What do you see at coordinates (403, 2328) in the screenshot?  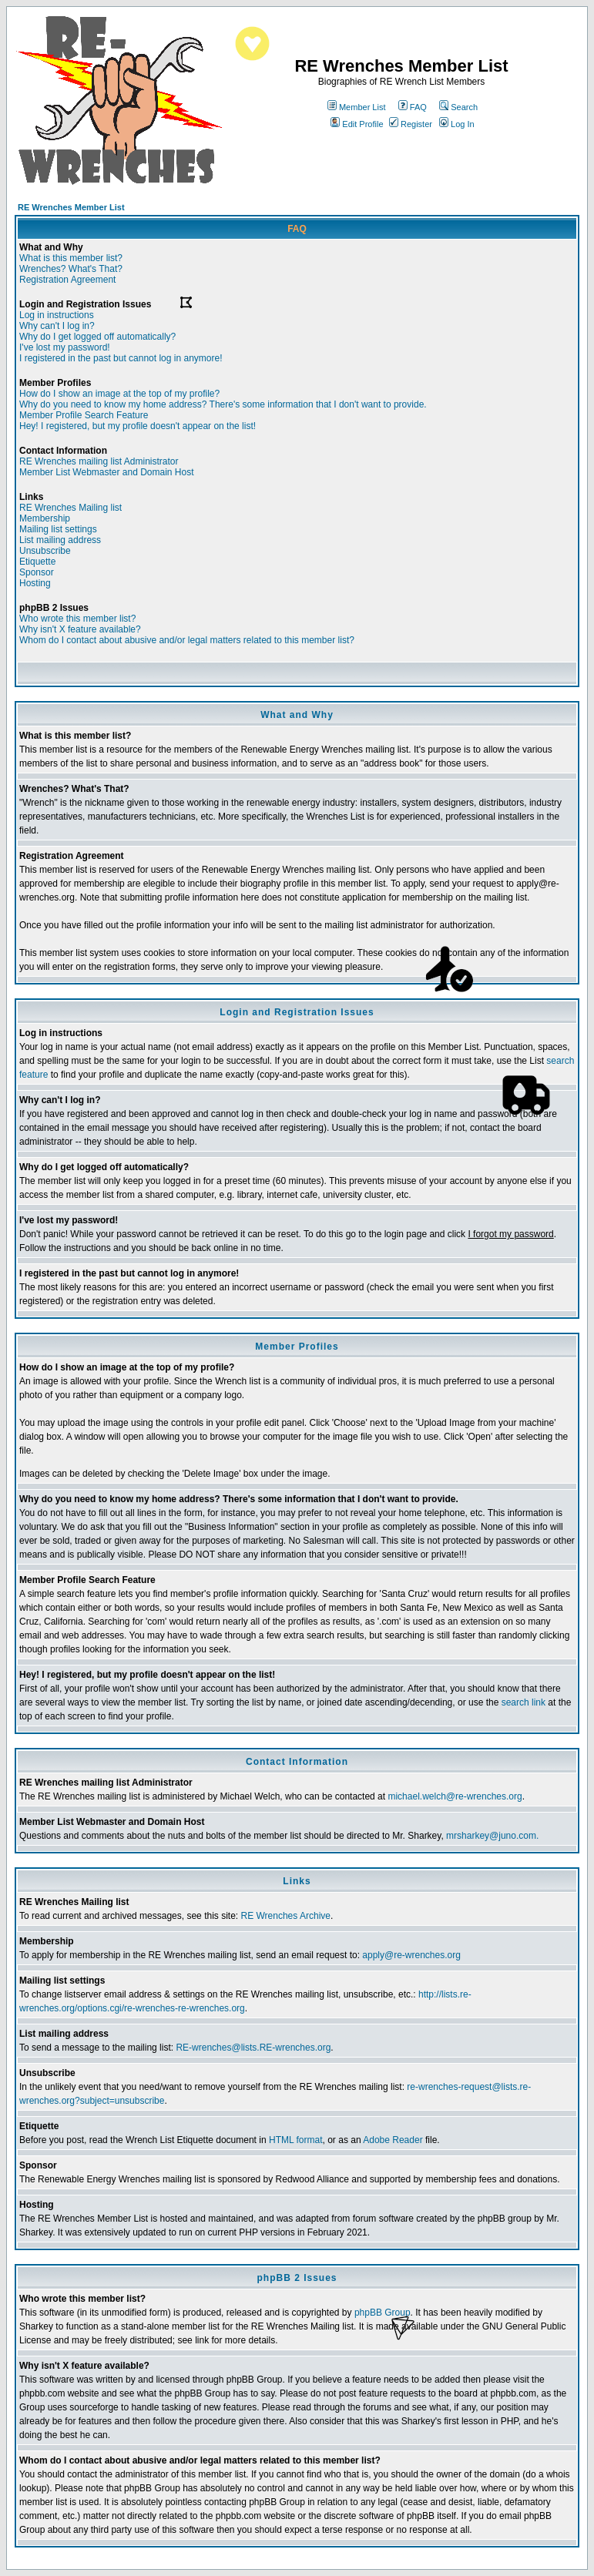 I see `pushed app logo` at bounding box center [403, 2328].